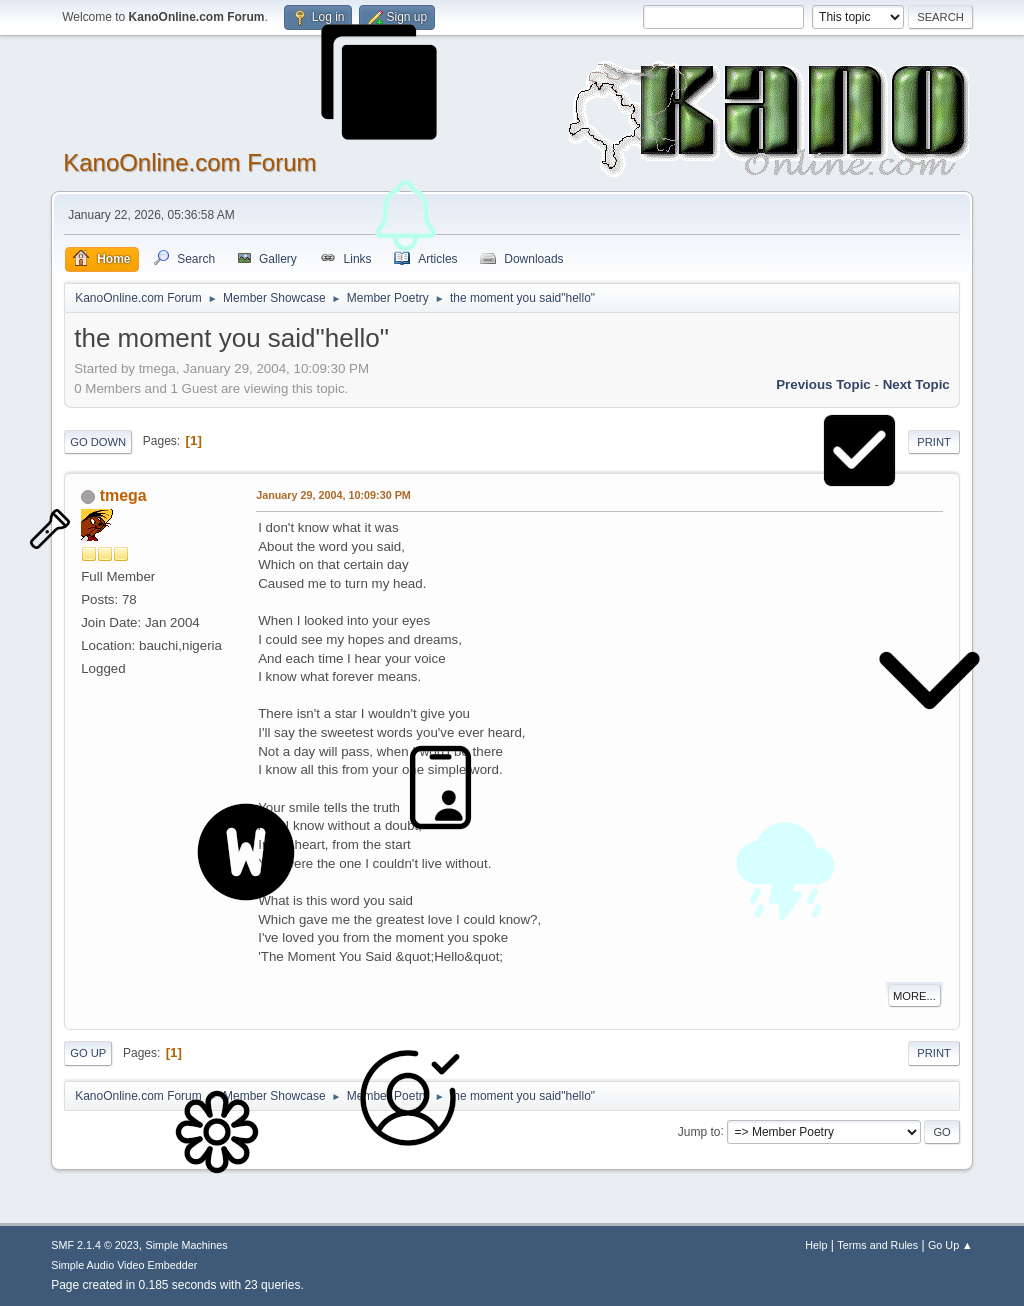 This screenshot has height=1306, width=1024. What do you see at coordinates (785, 871) in the screenshot?
I see `indicates thunderstorm weather conditions` at bounding box center [785, 871].